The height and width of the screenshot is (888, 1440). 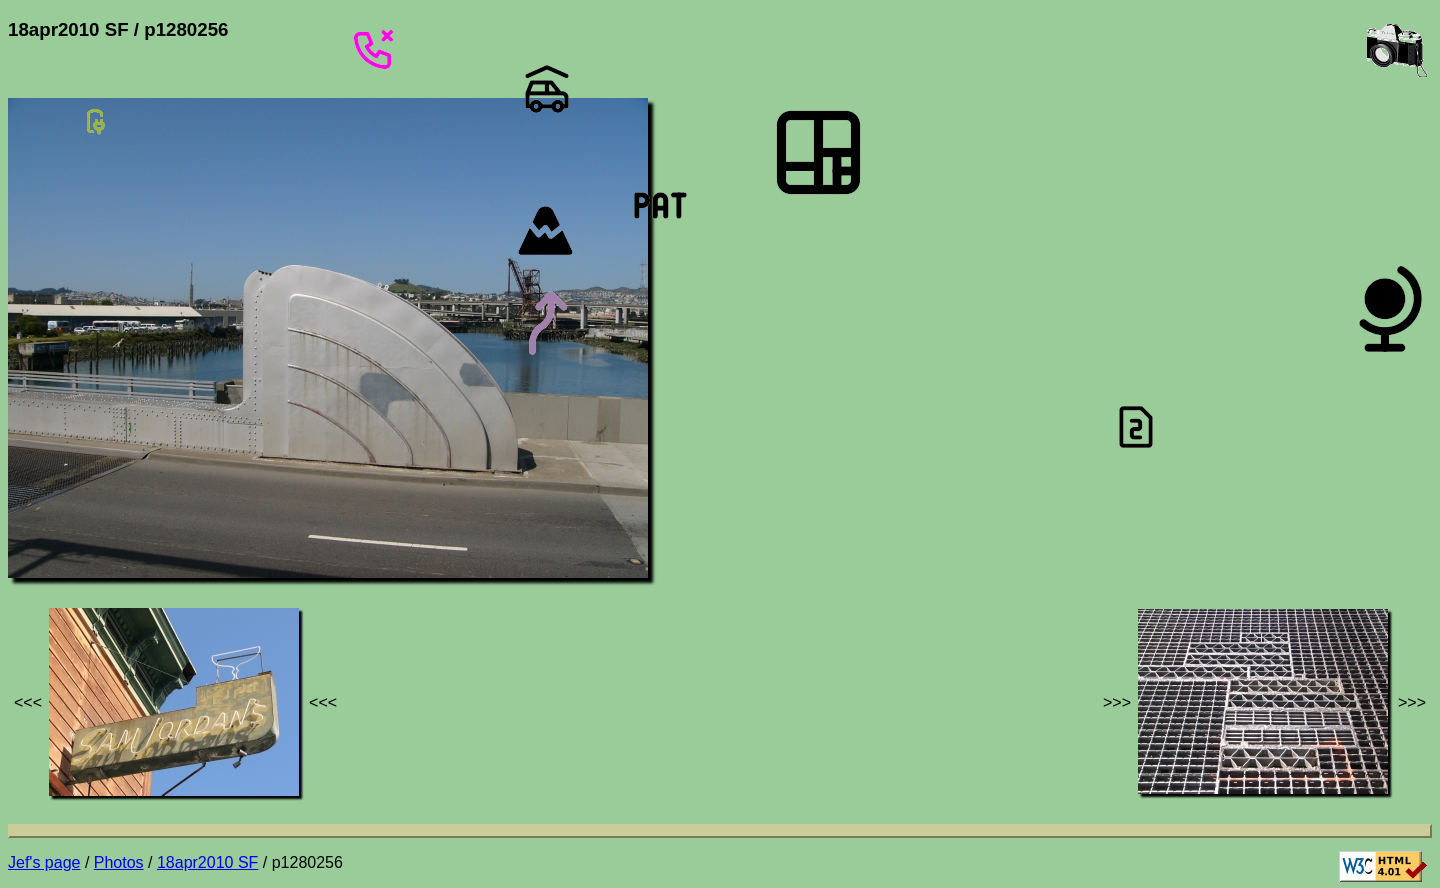 I want to click on indicates secondary SIM card slot, so click(x=1136, y=427).